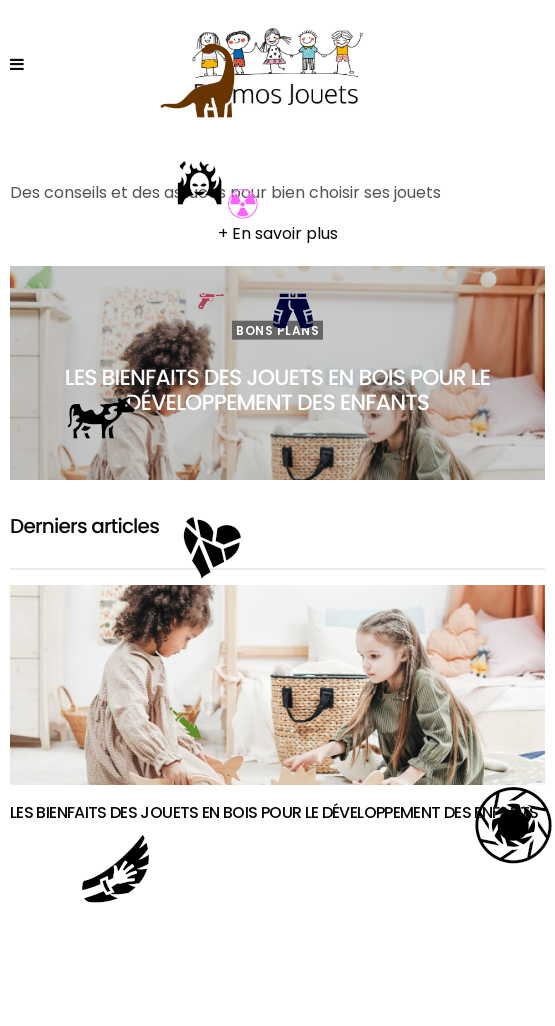 The height and width of the screenshot is (1026, 555). Describe the element at coordinates (212, 548) in the screenshot. I see `indicates a broken heart or heartbreak status` at that location.